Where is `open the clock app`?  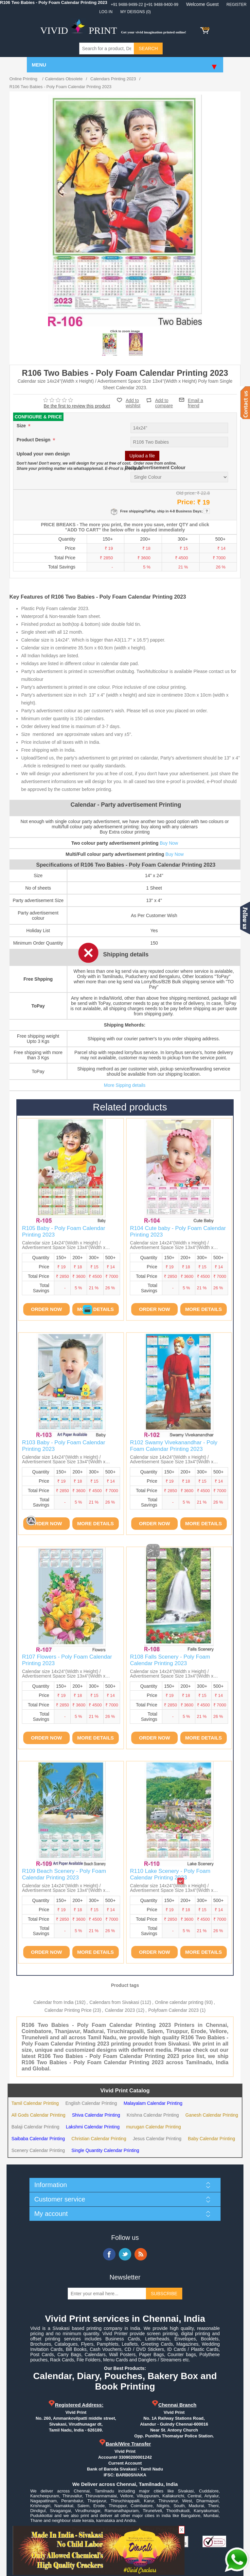
open the clock app is located at coordinates (153, 1550).